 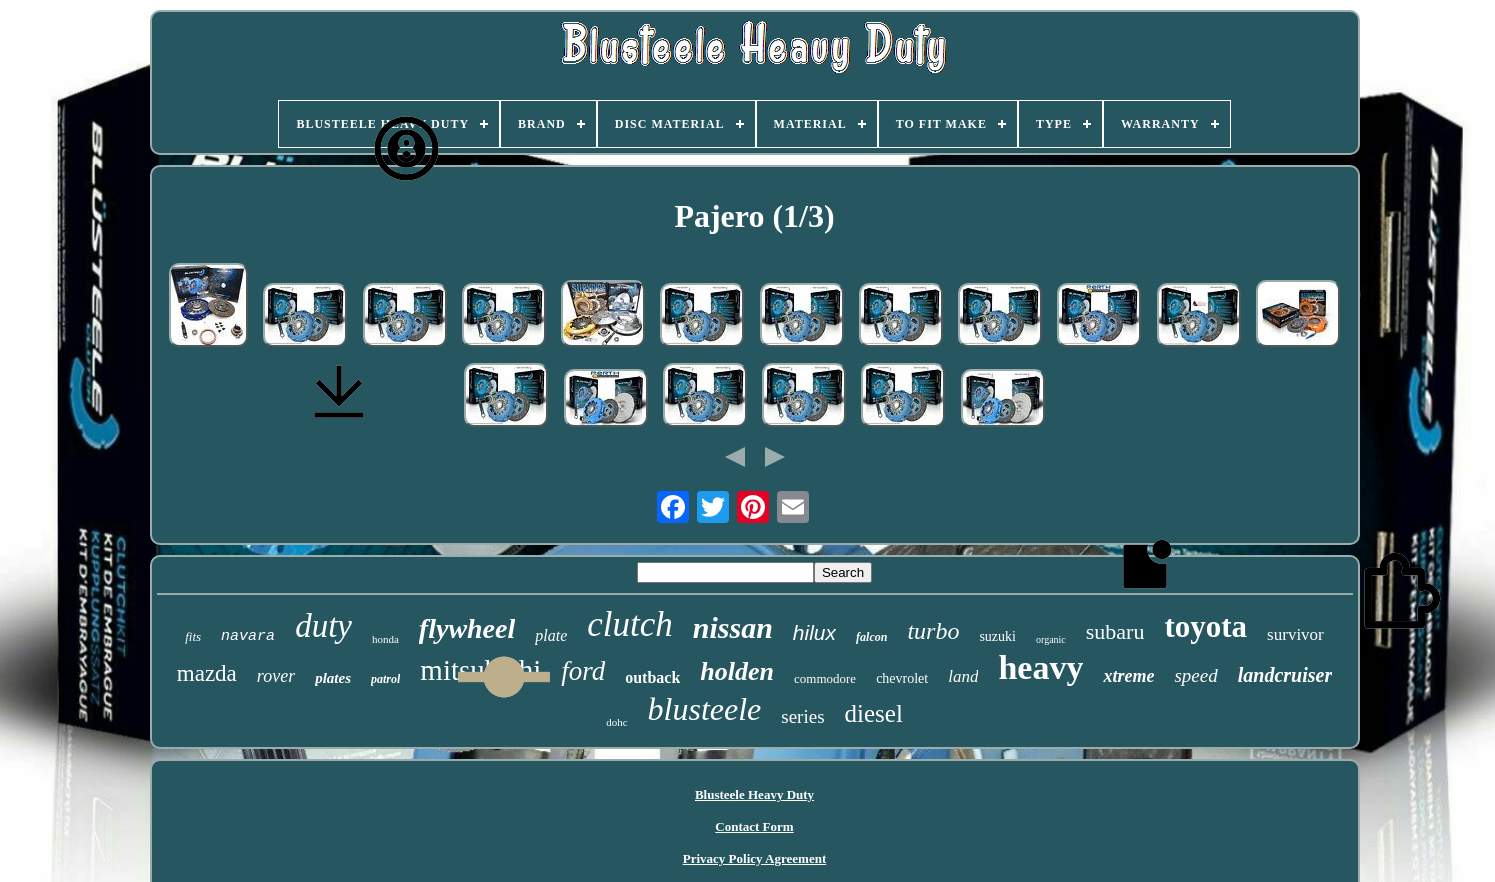 I want to click on view commit details in version control, so click(x=504, y=677).